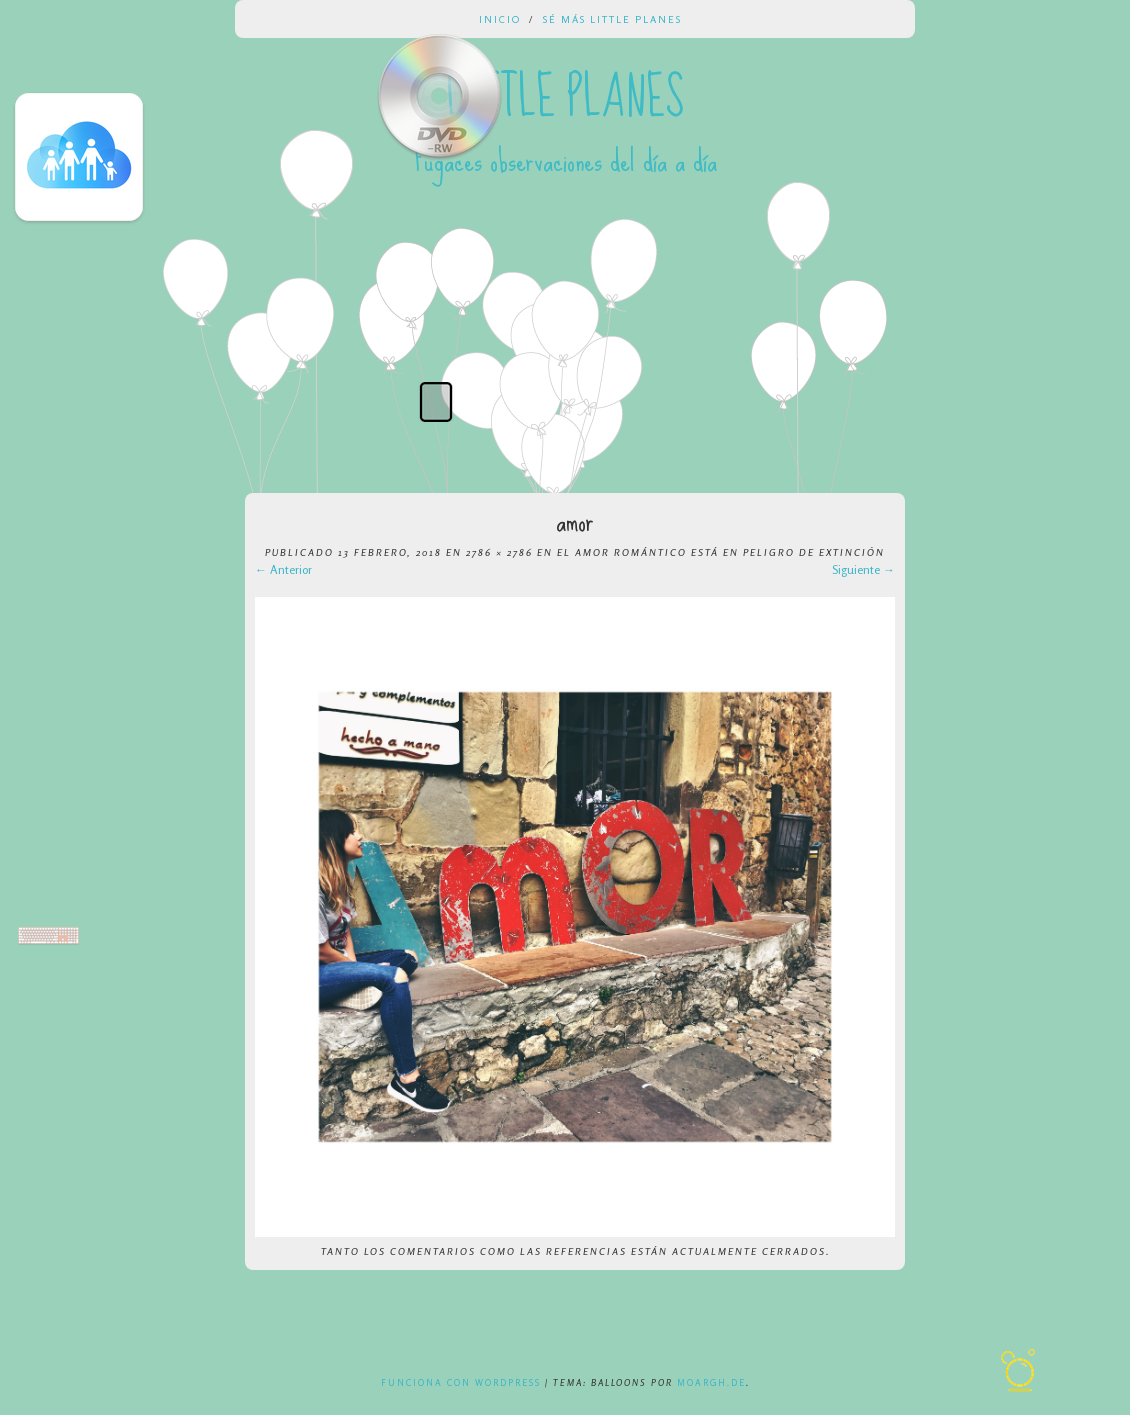 The image size is (1130, 1415). What do you see at coordinates (1020, 1370) in the screenshot?
I see `add particle effects to video` at bounding box center [1020, 1370].